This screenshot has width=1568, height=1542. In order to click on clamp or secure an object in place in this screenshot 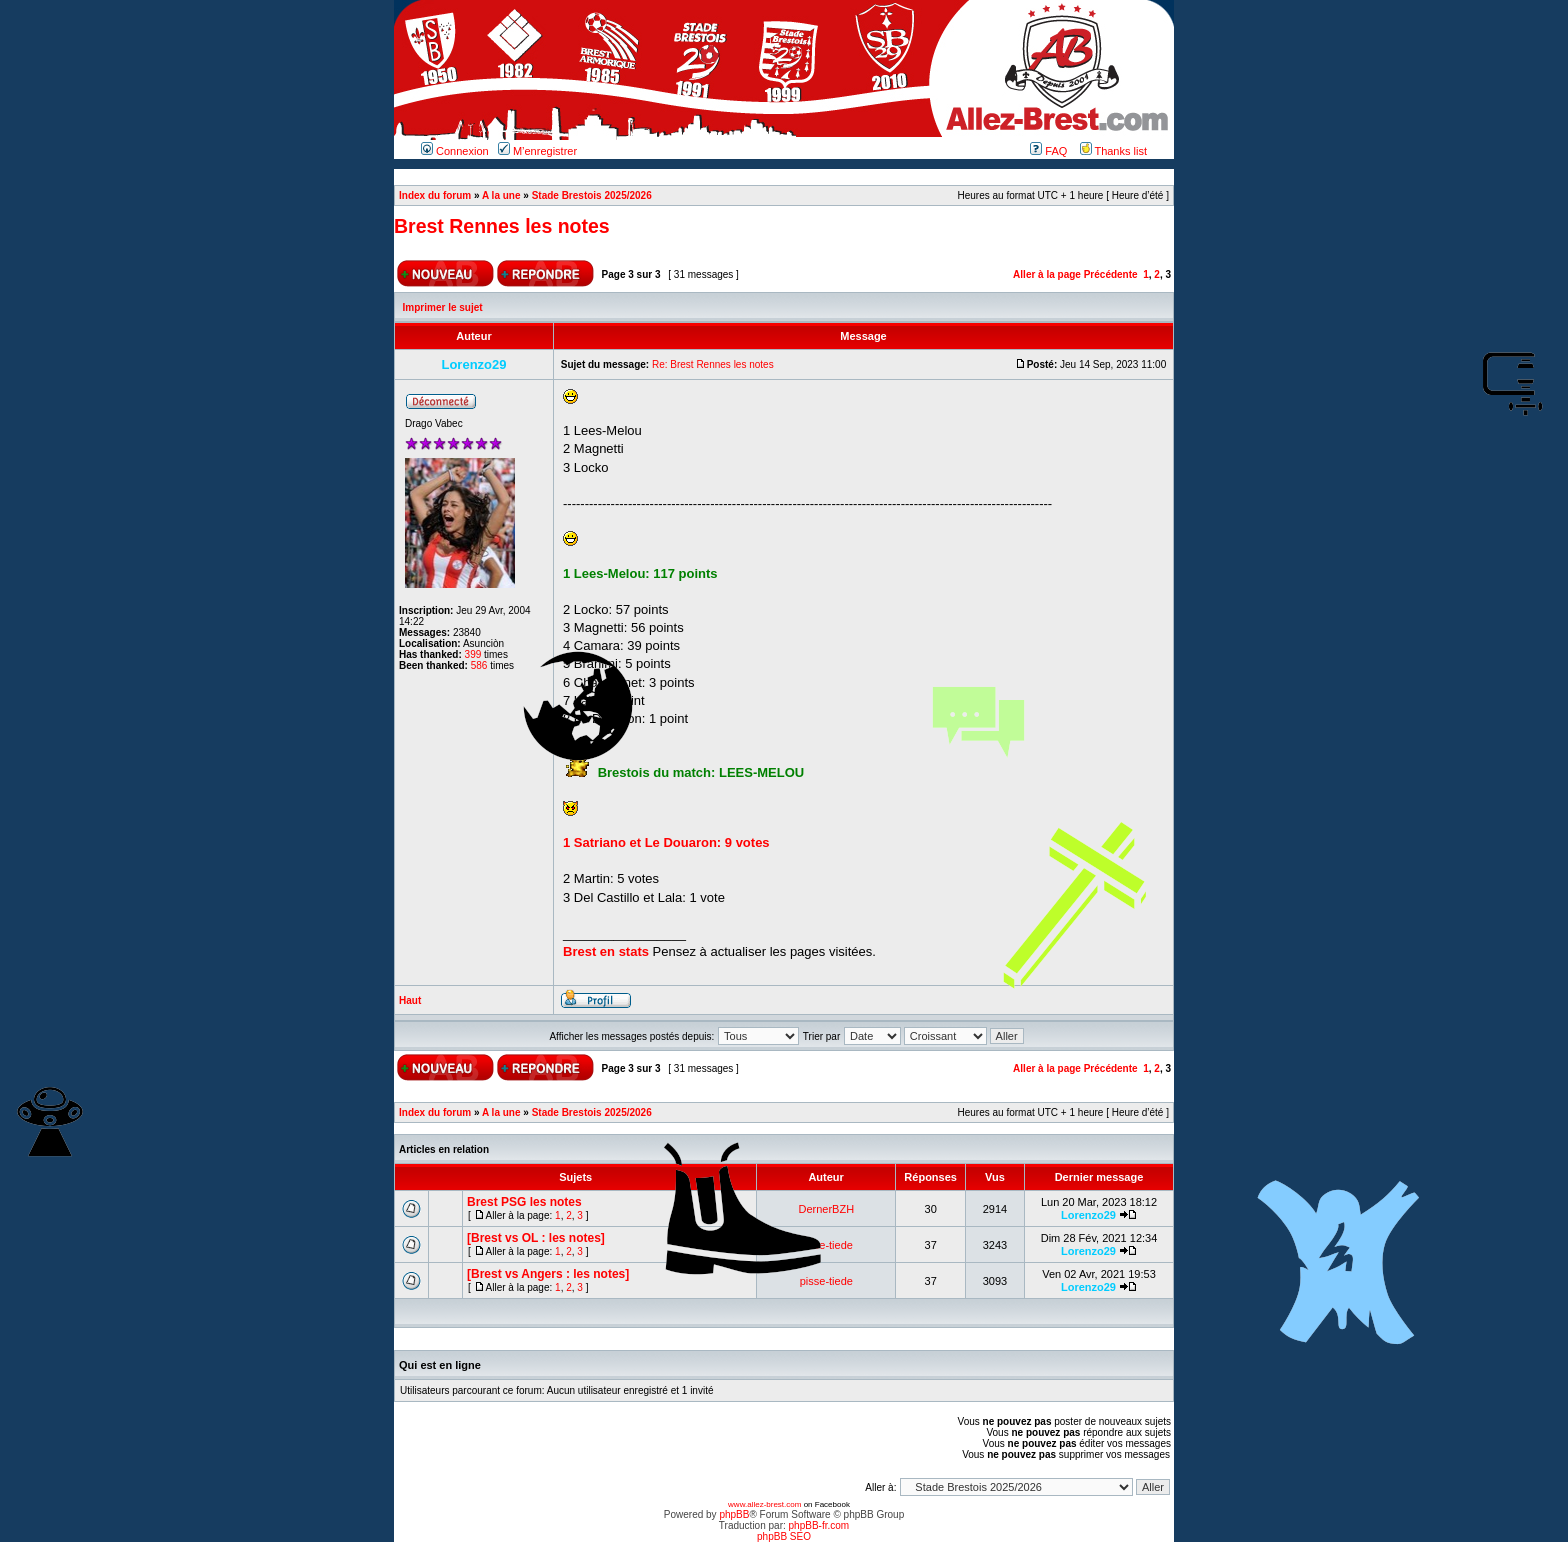, I will do `click(1511, 385)`.